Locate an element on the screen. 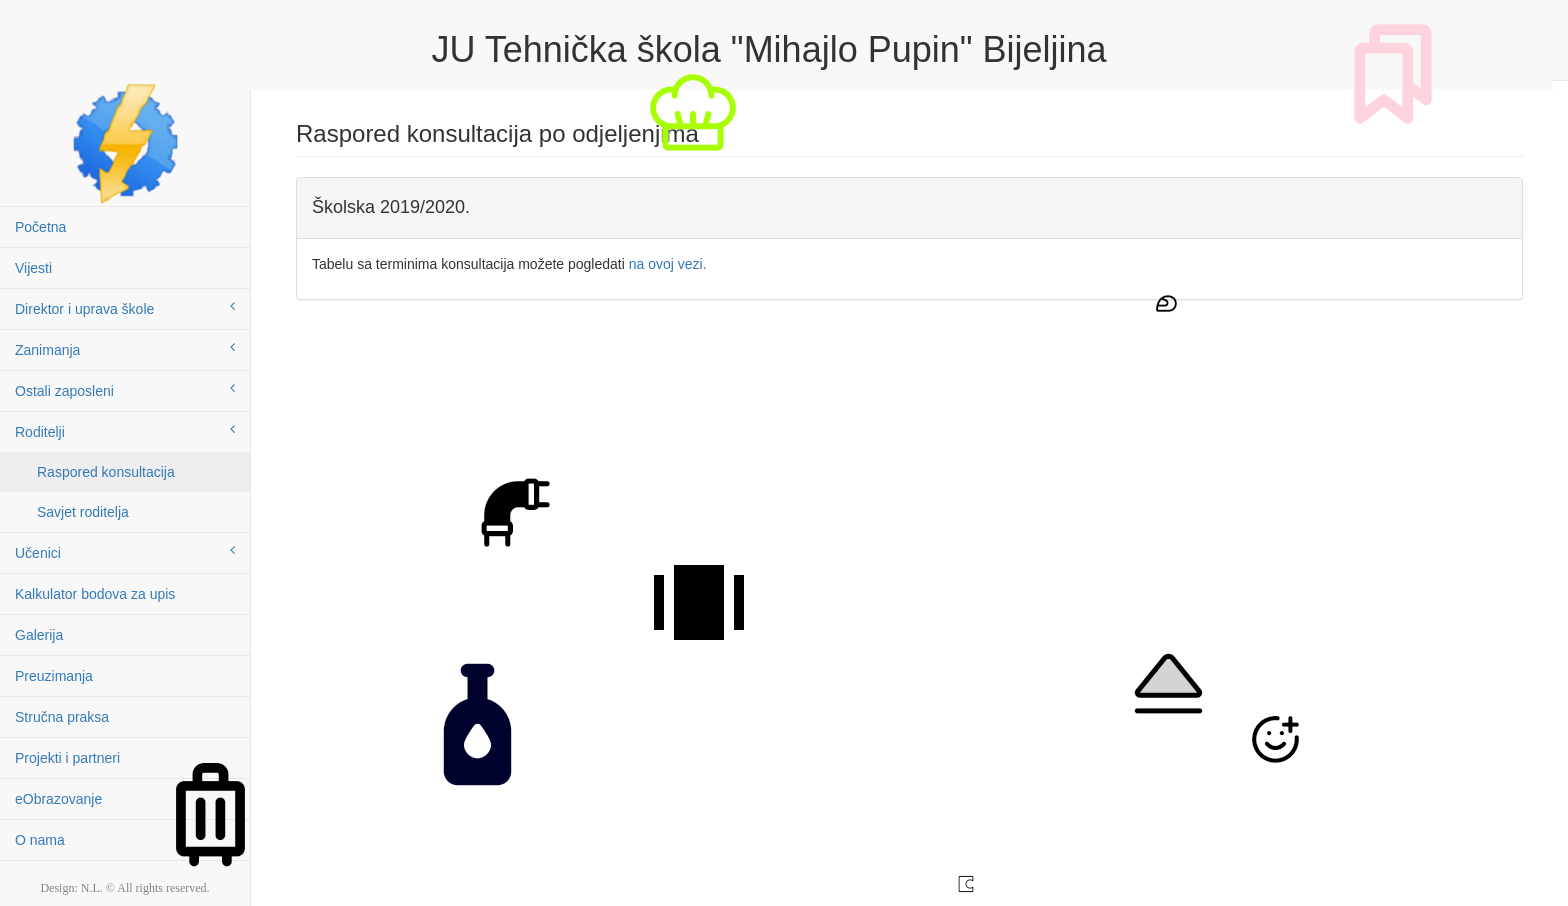 The width and height of the screenshot is (1568, 906). access motorsports or racing content is located at coordinates (1166, 303).